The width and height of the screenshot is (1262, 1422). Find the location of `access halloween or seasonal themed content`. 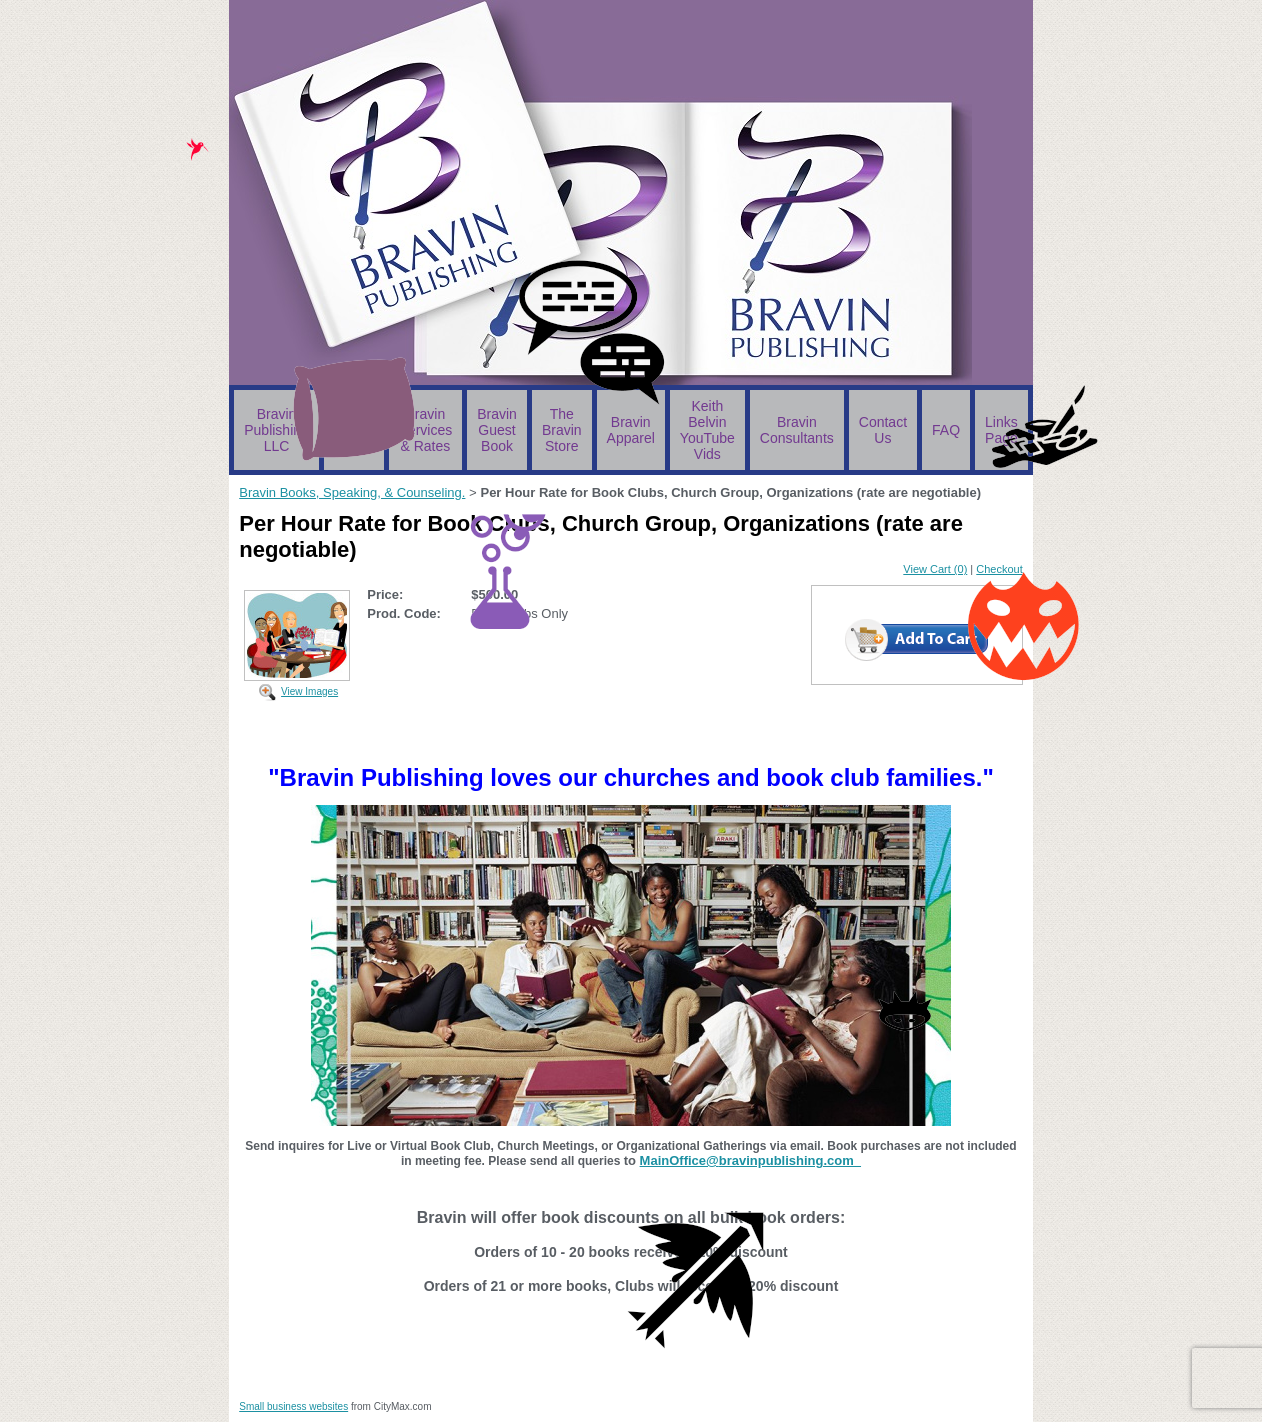

access halloween or seasonal themed content is located at coordinates (1023, 628).